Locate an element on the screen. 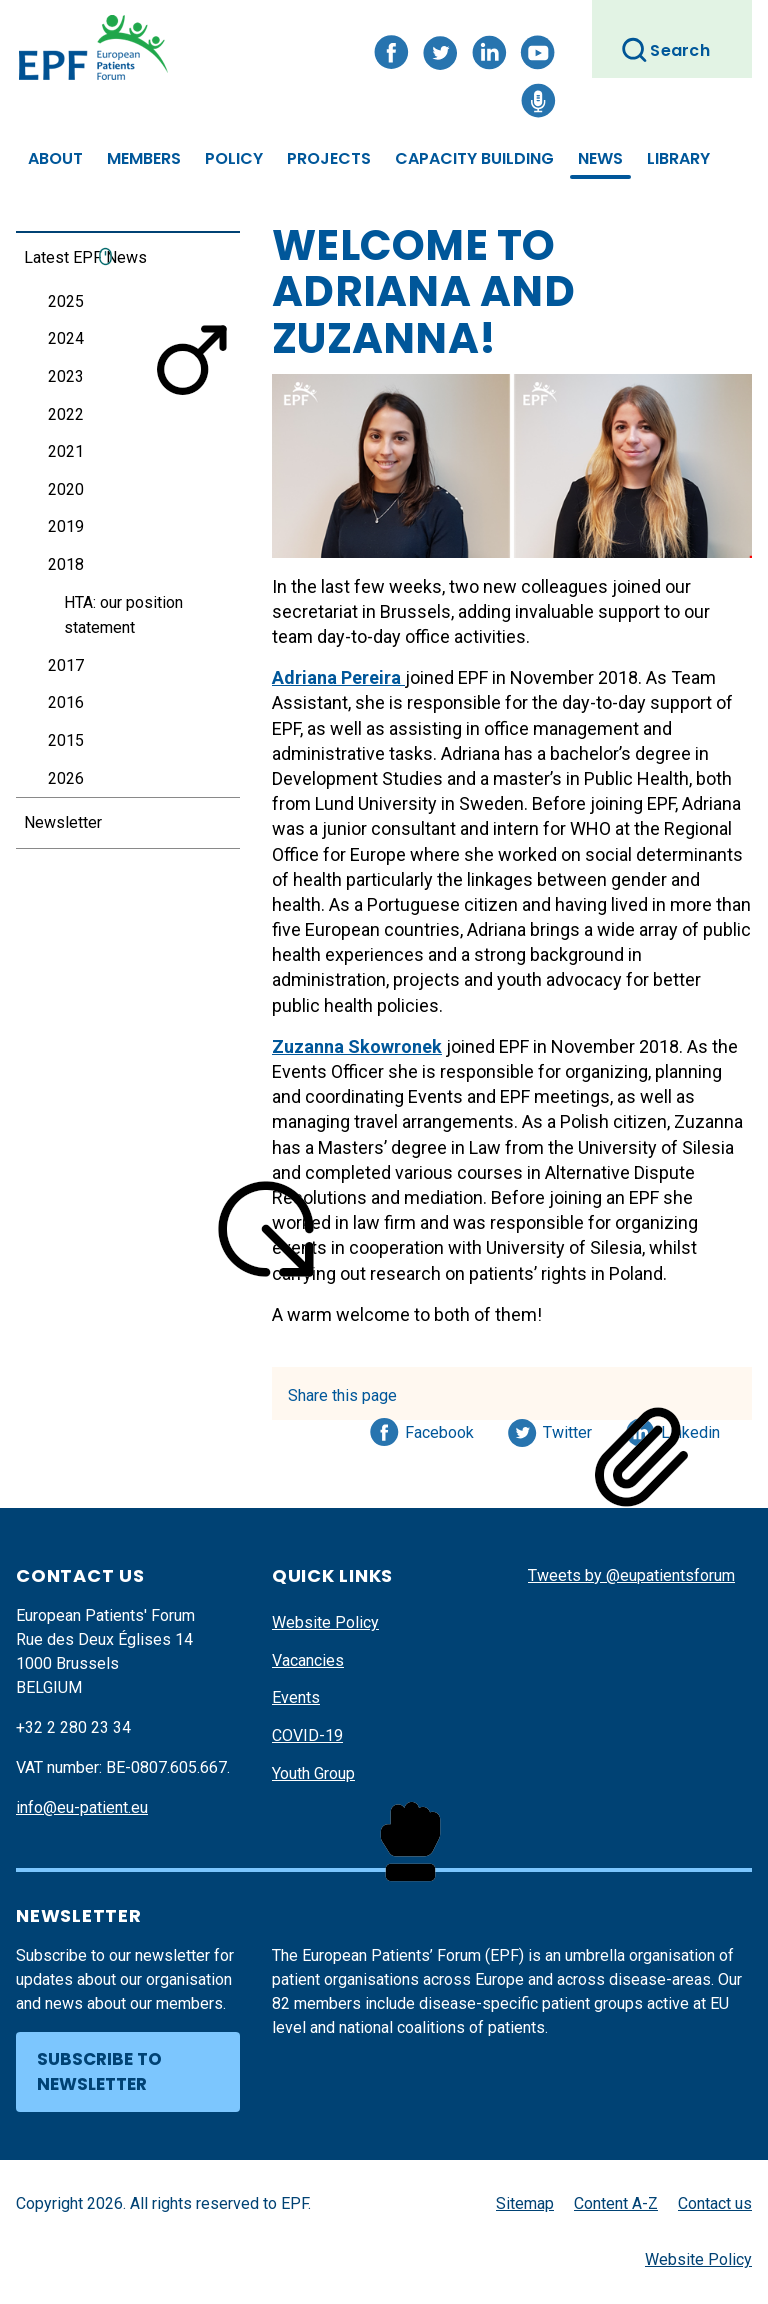 This screenshot has height=2304, width=768. adjust mouse or pointer settings is located at coordinates (105, 256).